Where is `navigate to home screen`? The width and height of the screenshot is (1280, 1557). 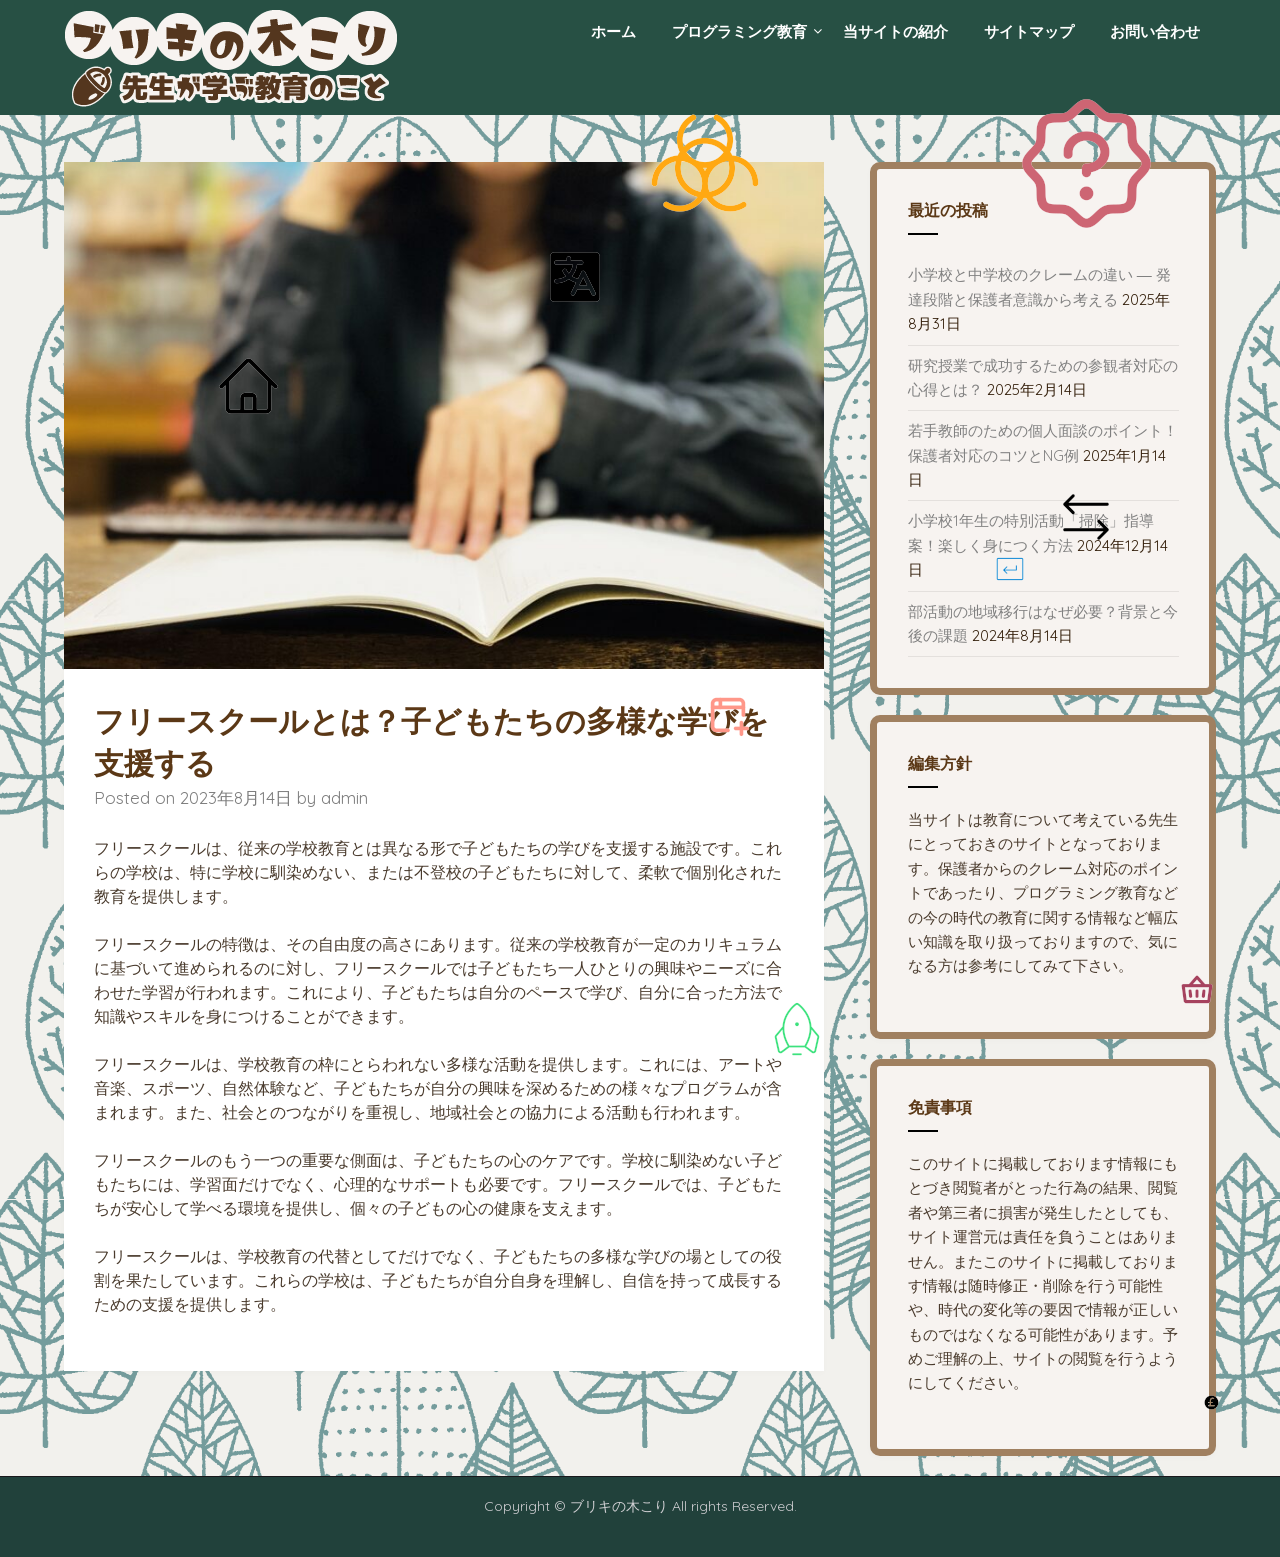
navigate to home screen is located at coordinates (248, 386).